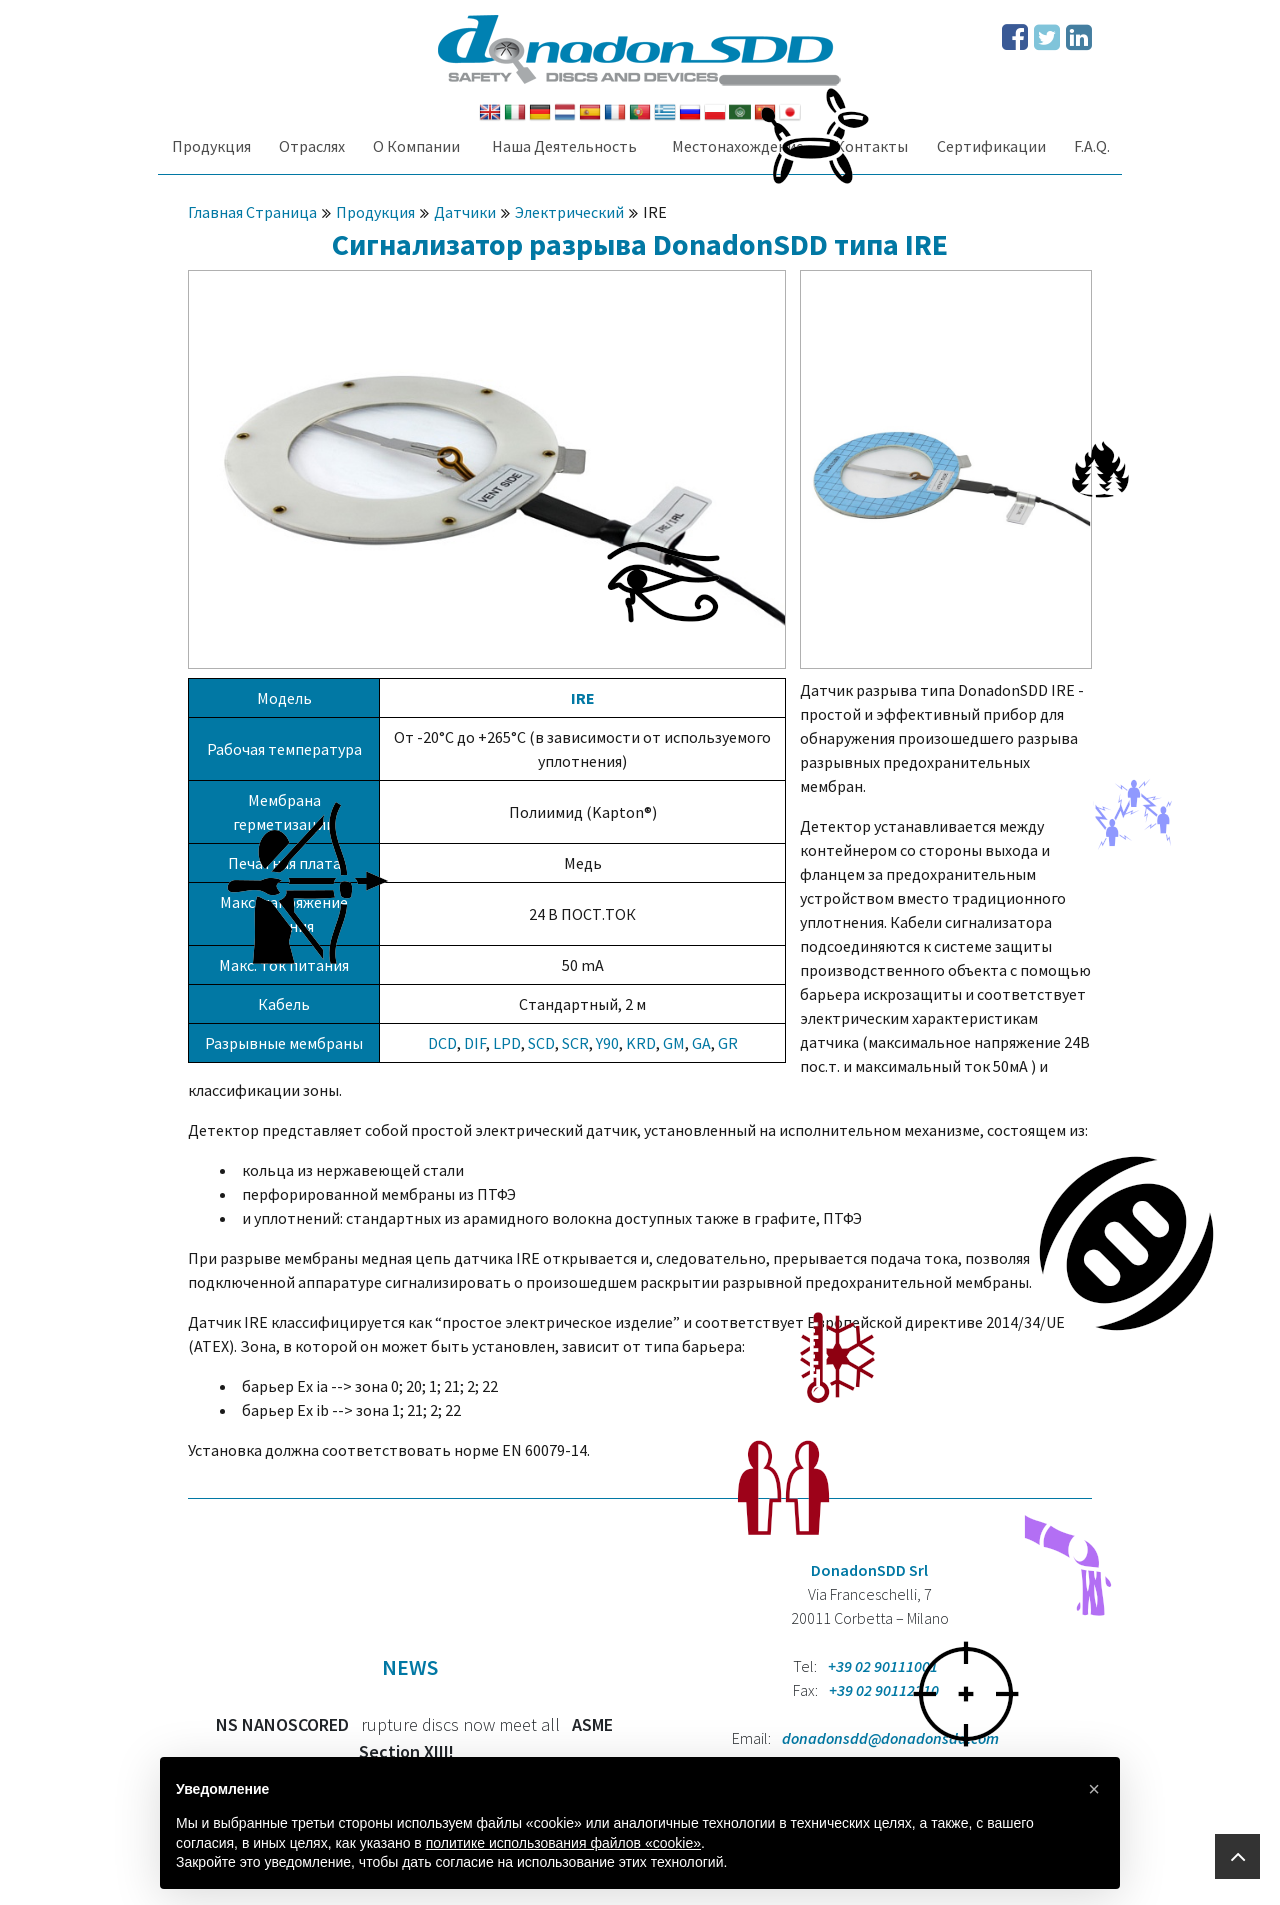 The image size is (1280, 1905). Describe the element at coordinates (783, 1487) in the screenshot. I see `toggle between two modes or perspectives` at that location.